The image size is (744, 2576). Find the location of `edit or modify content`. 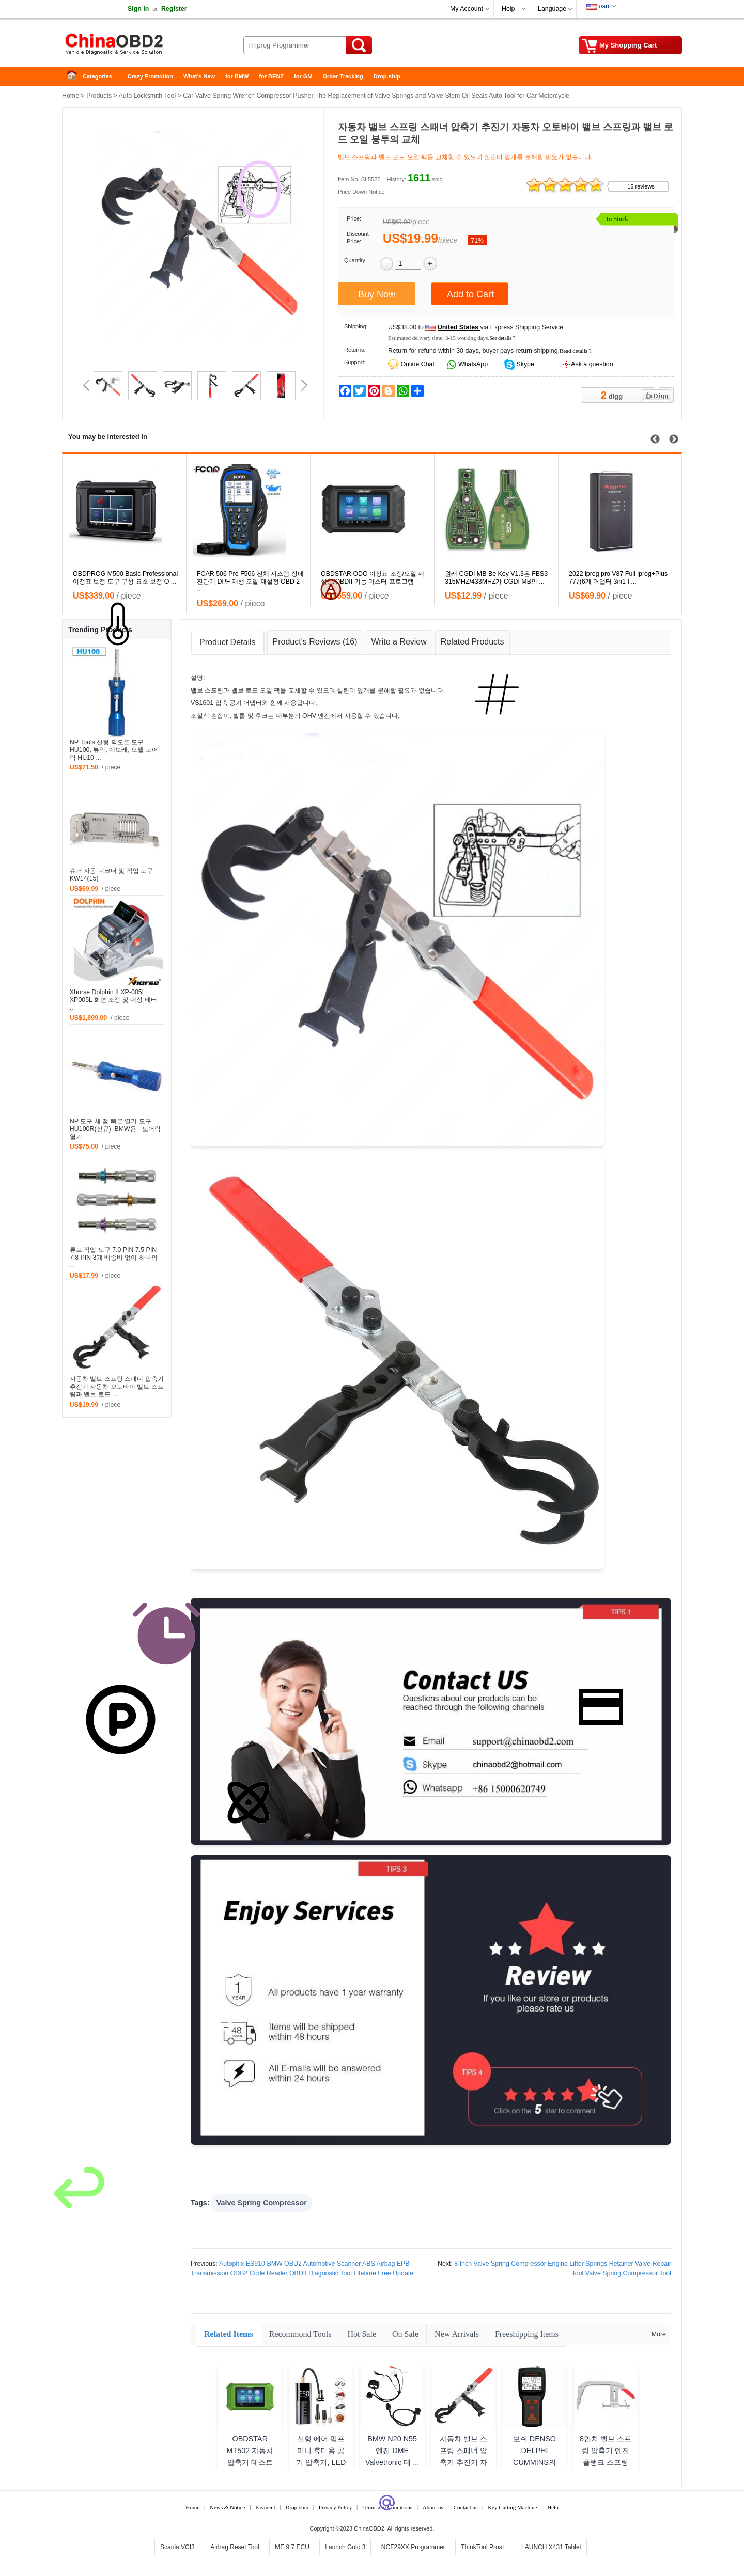

edit or modify content is located at coordinates (331, 589).